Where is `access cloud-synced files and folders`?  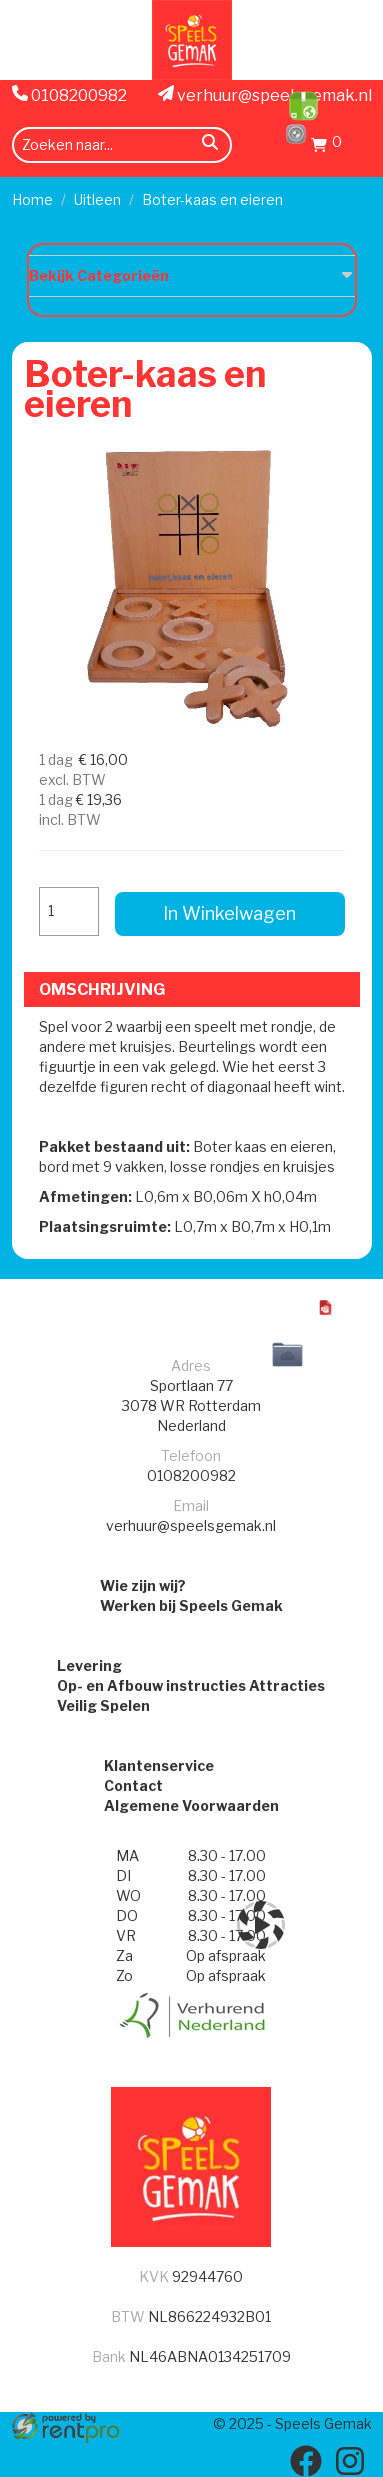
access cloud-synced files and folders is located at coordinates (287, 1354).